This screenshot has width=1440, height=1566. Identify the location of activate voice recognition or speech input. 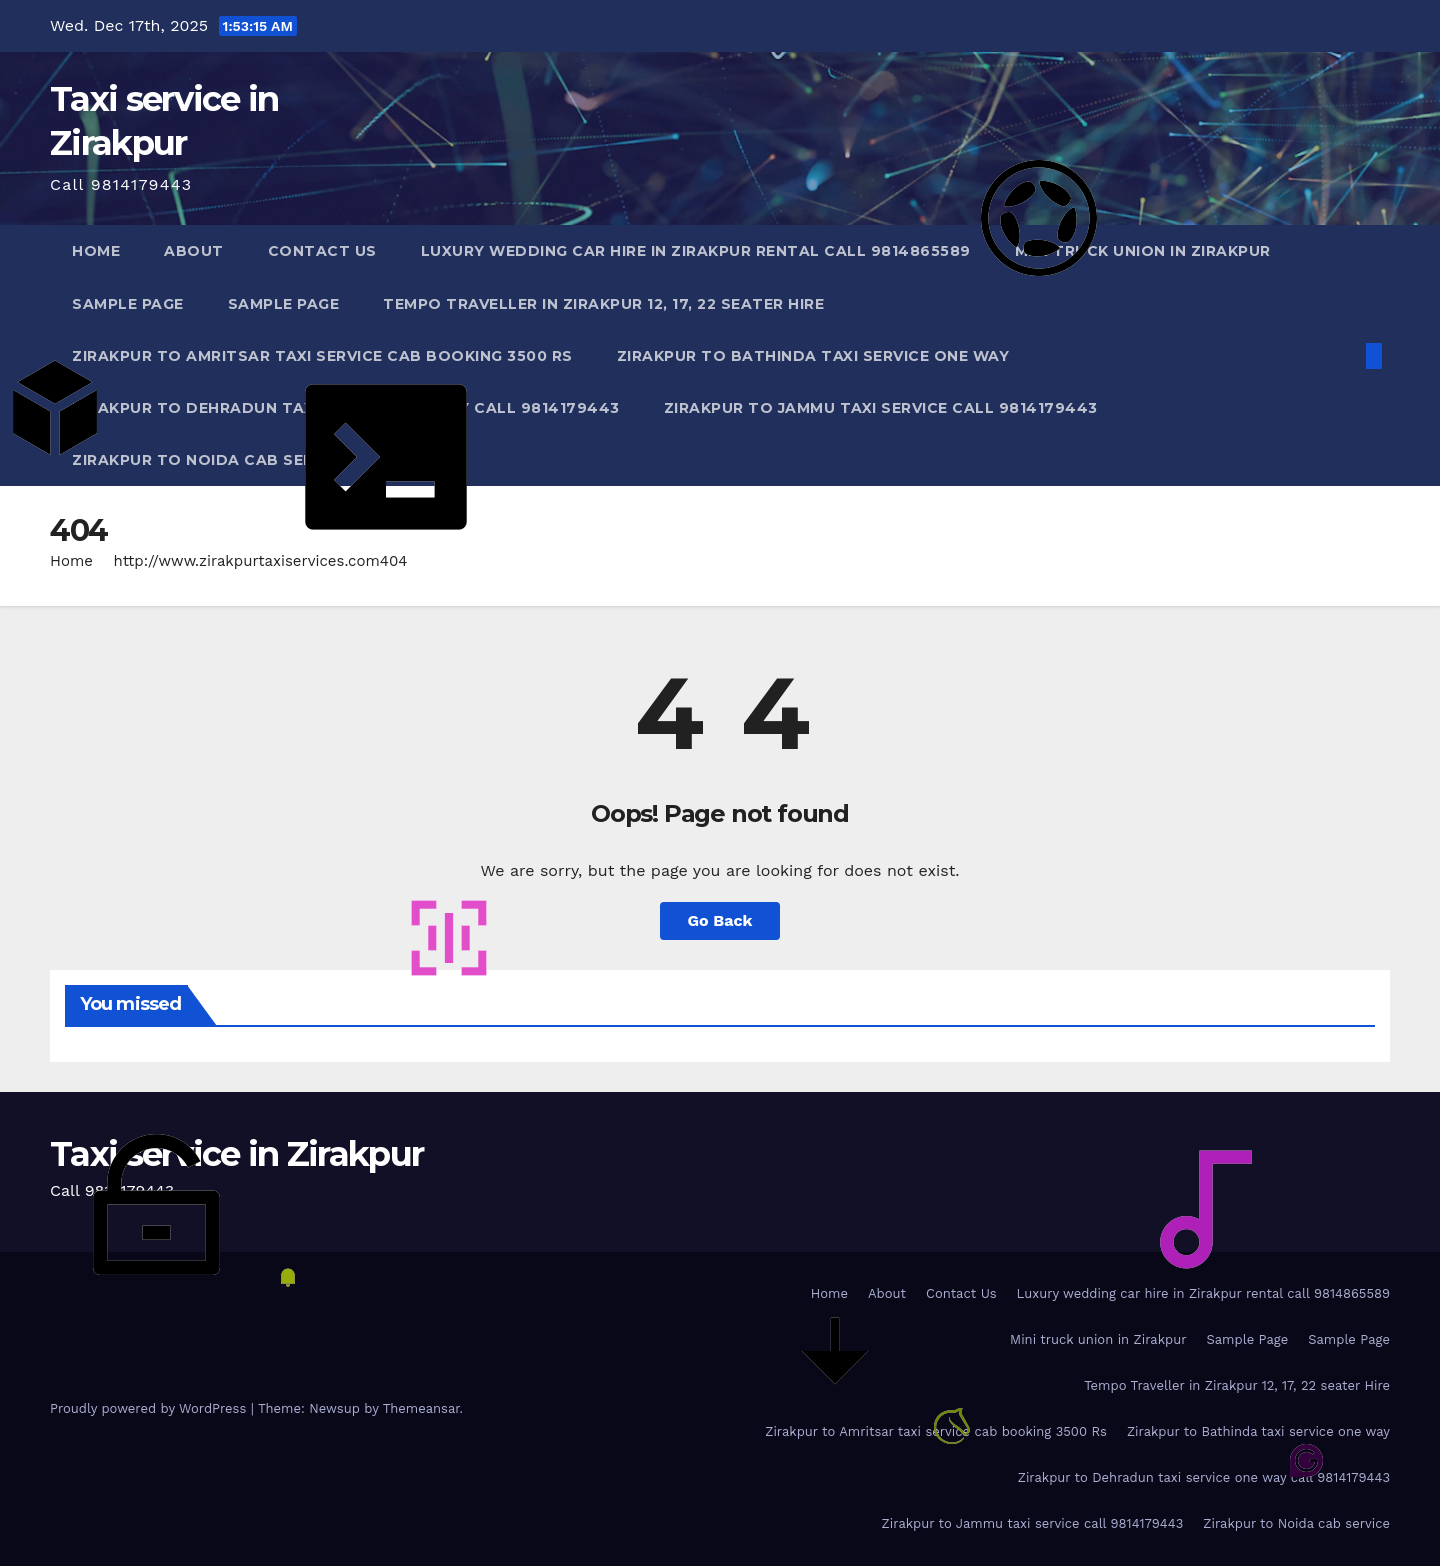
(449, 938).